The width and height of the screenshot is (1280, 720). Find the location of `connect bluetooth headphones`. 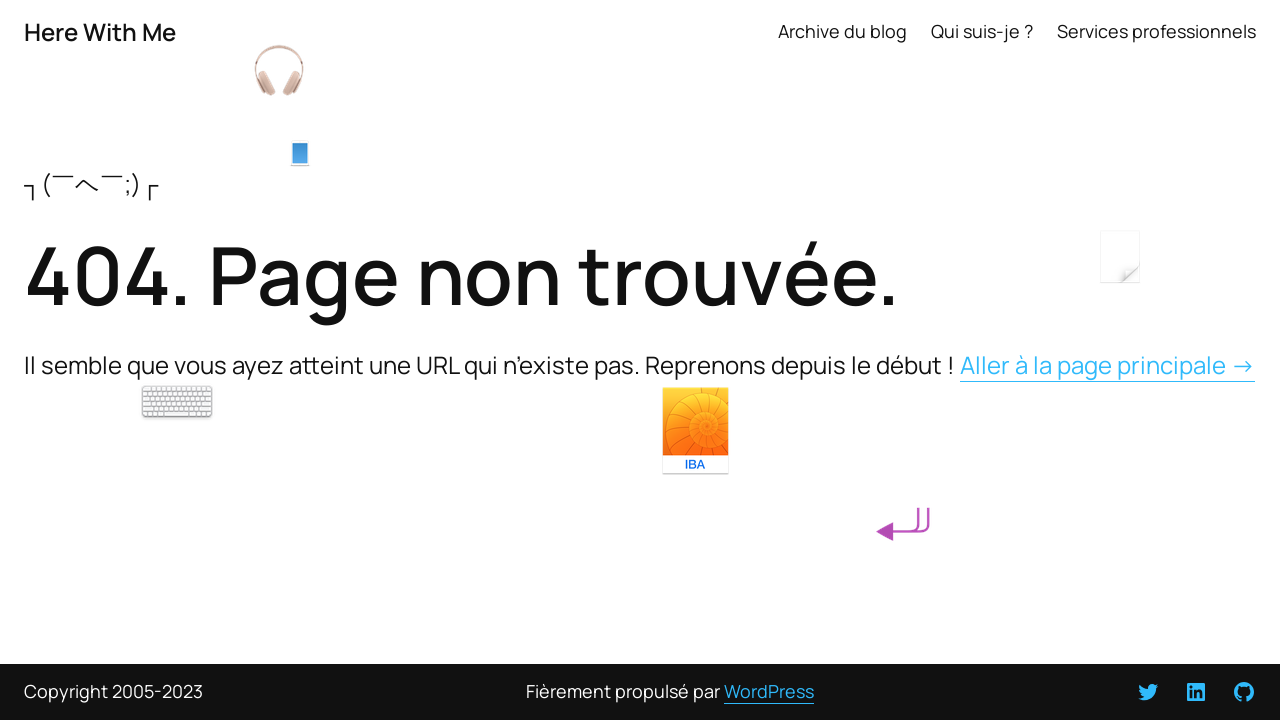

connect bluetooth headphones is located at coordinates (279, 71).